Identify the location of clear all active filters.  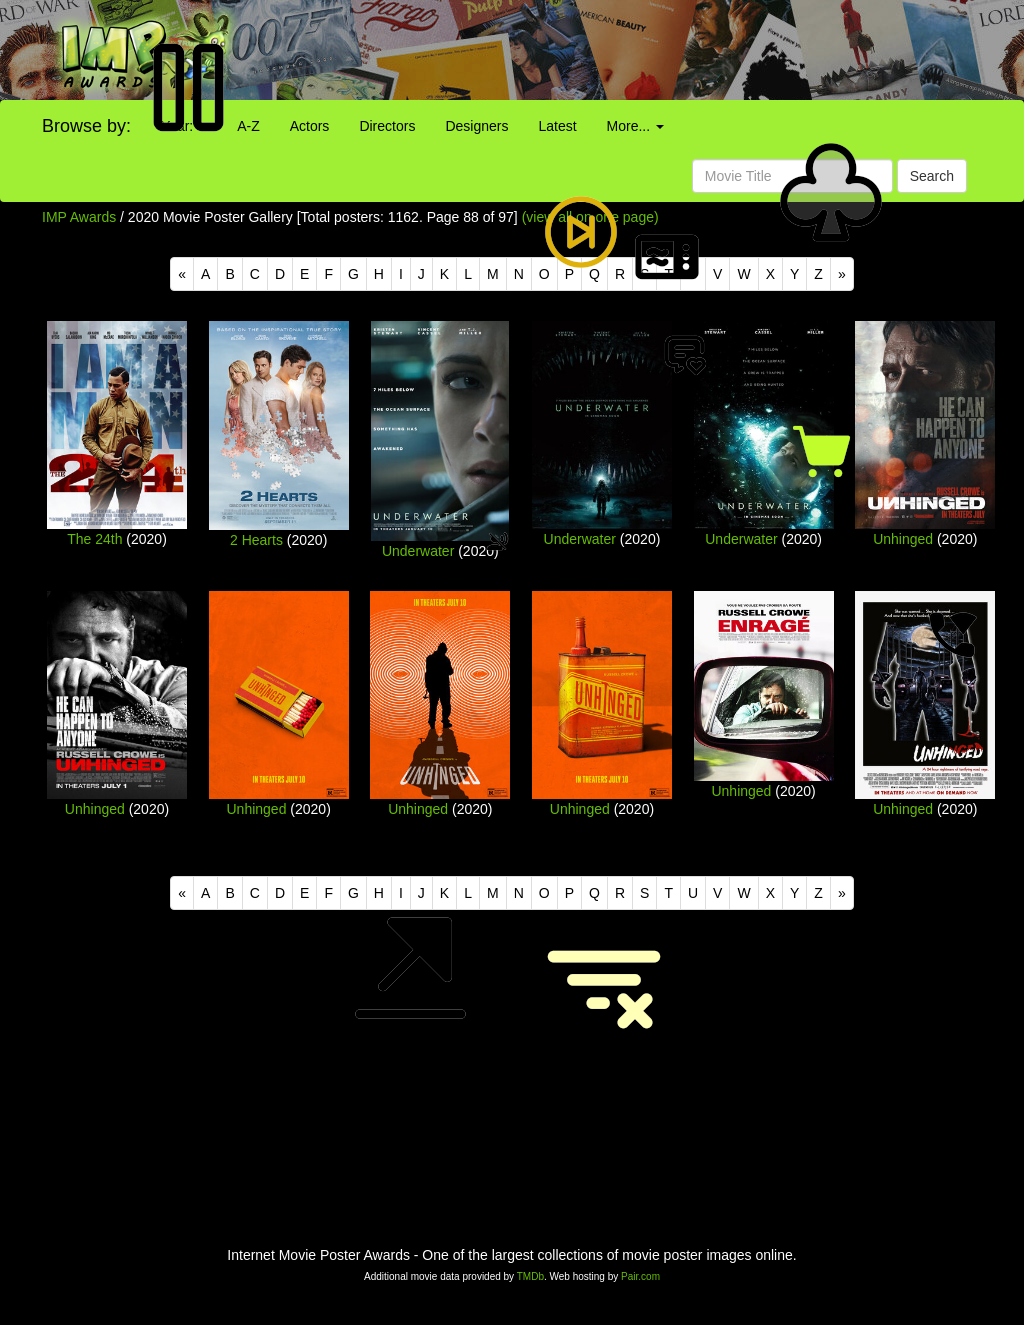
(604, 976).